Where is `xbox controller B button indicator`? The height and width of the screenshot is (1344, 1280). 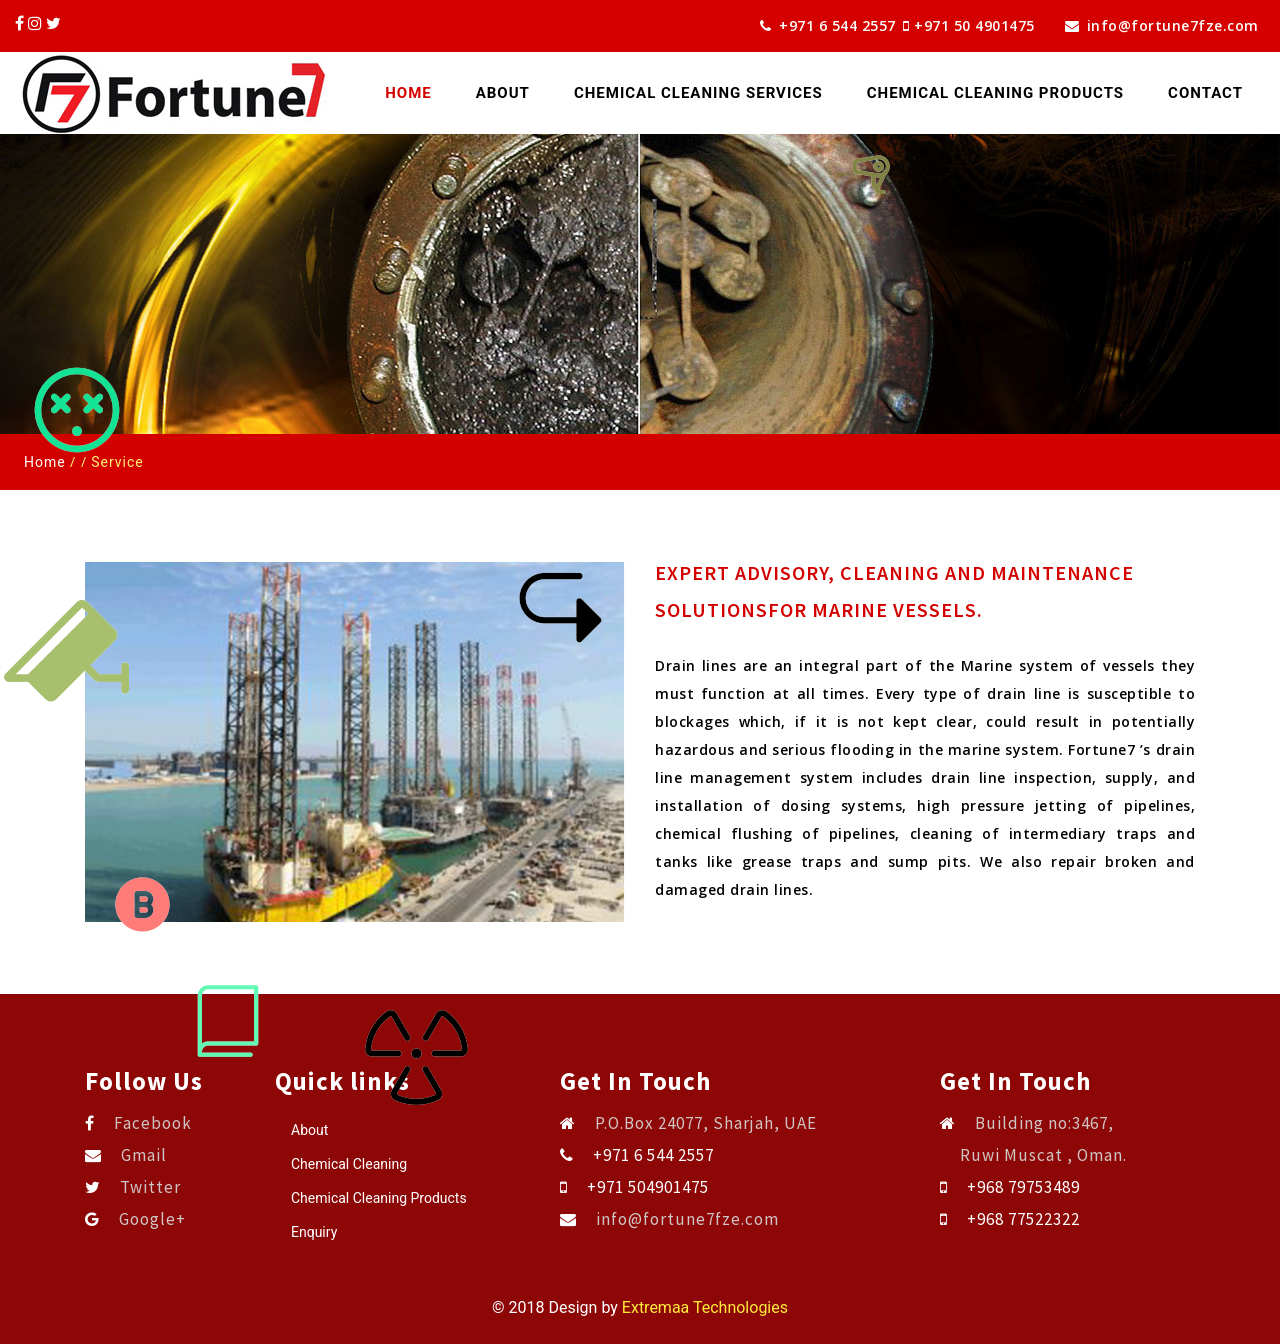
xbox controller B button indicator is located at coordinates (142, 904).